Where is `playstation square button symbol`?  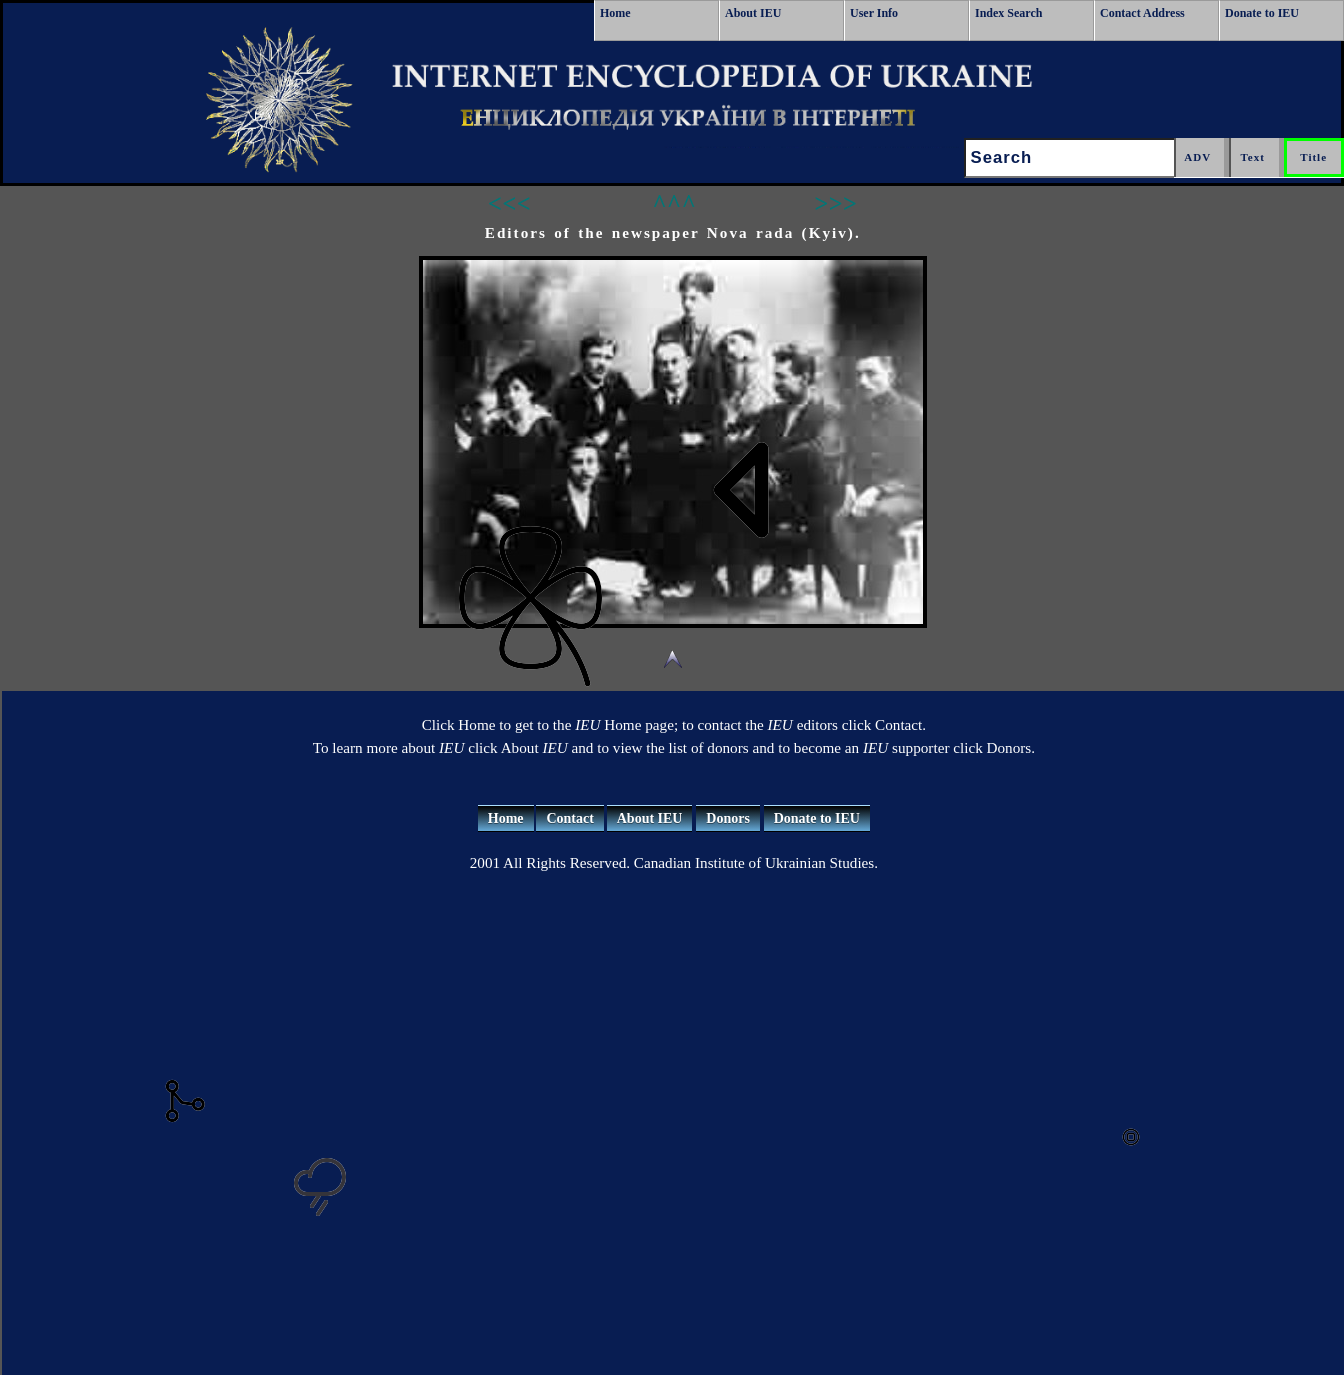 playstation square button symbol is located at coordinates (1131, 1137).